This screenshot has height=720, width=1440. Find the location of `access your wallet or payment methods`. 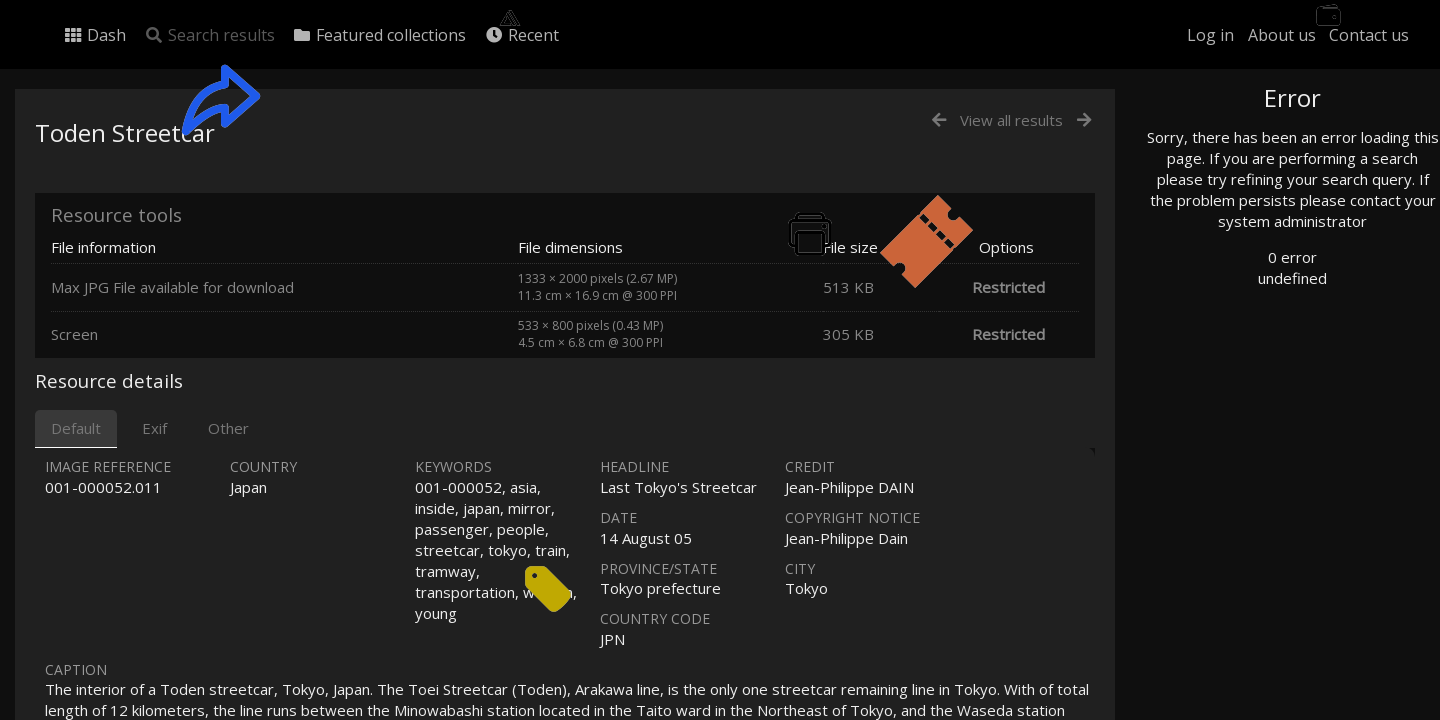

access your wallet or payment methods is located at coordinates (1328, 15).